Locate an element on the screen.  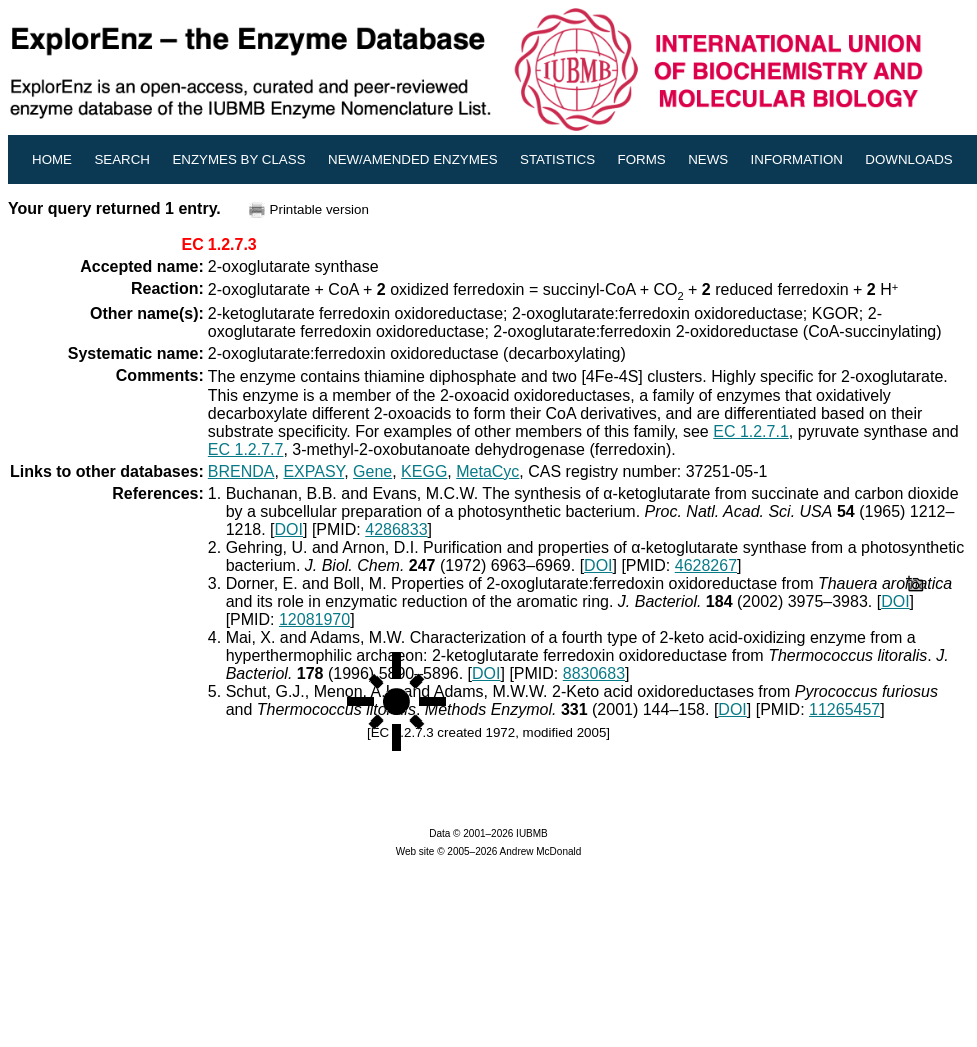
add lens flare effect to image is located at coordinates (396, 701).